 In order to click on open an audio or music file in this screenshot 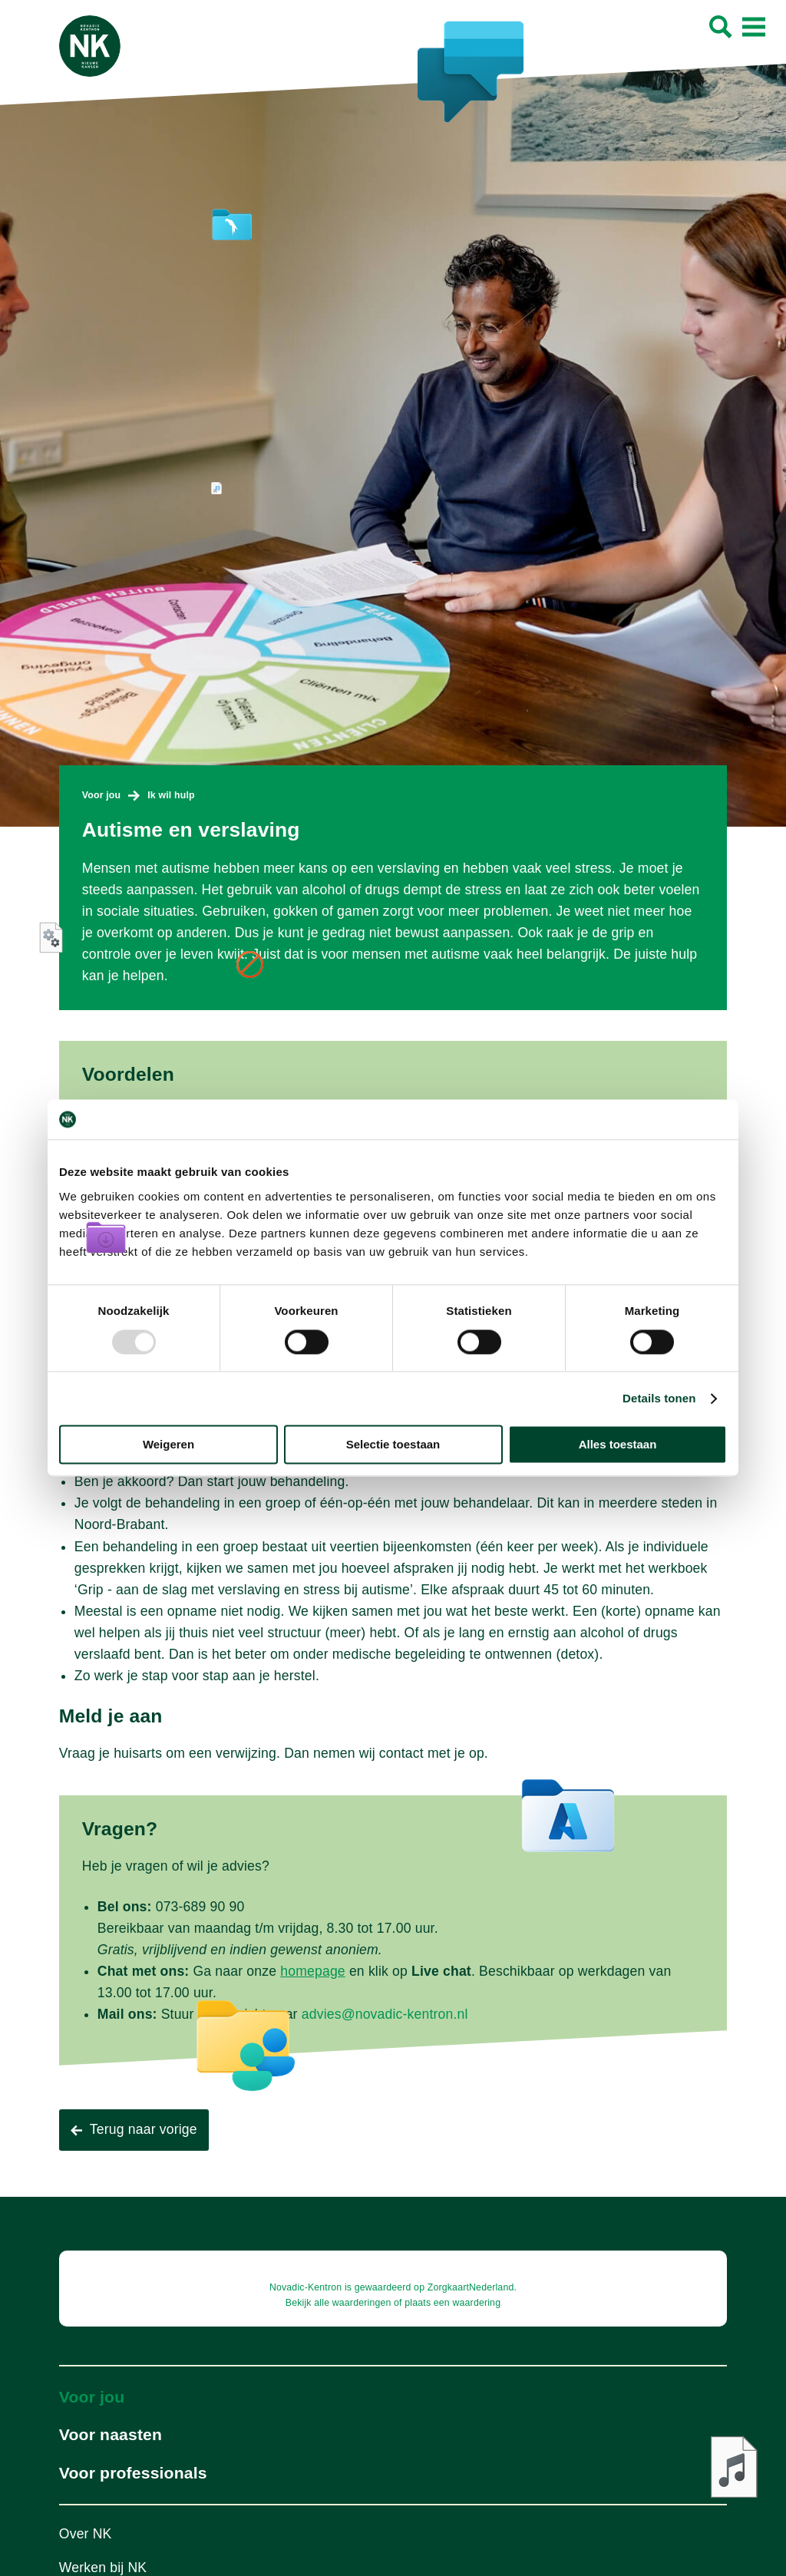, I will do `click(734, 2467)`.